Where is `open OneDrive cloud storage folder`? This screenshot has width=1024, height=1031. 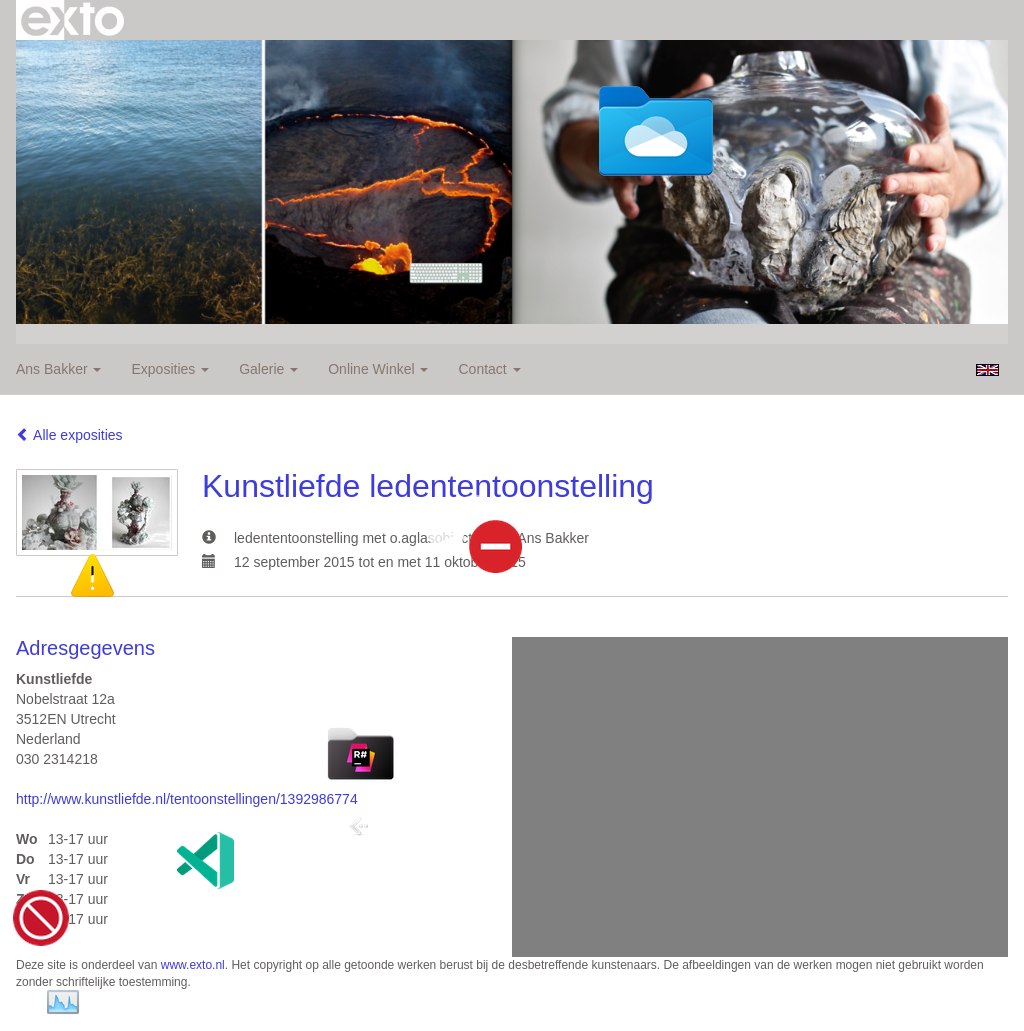 open OneDrive cloud storage folder is located at coordinates (656, 134).